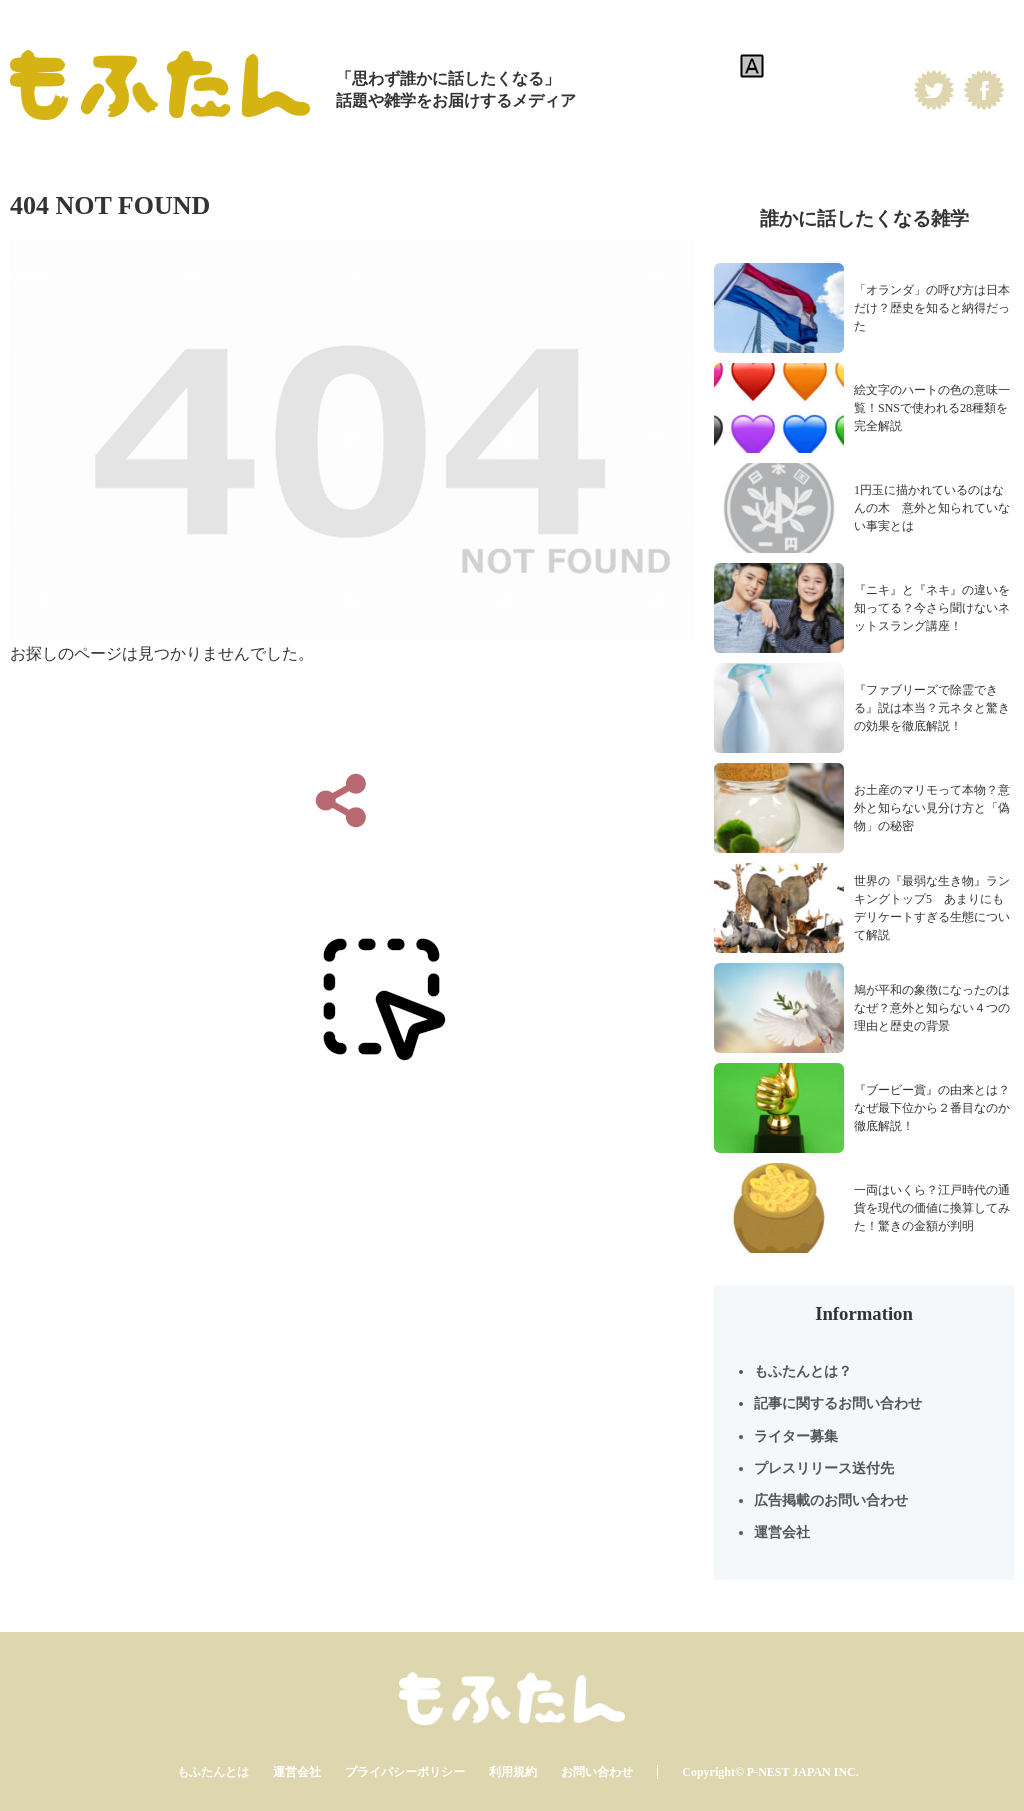 This screenshot has width=1024, height=1811. What do you see at coordinates (752, 66) in the screenshot?
I see `download or install a new font` at bounding box center [752, 66].